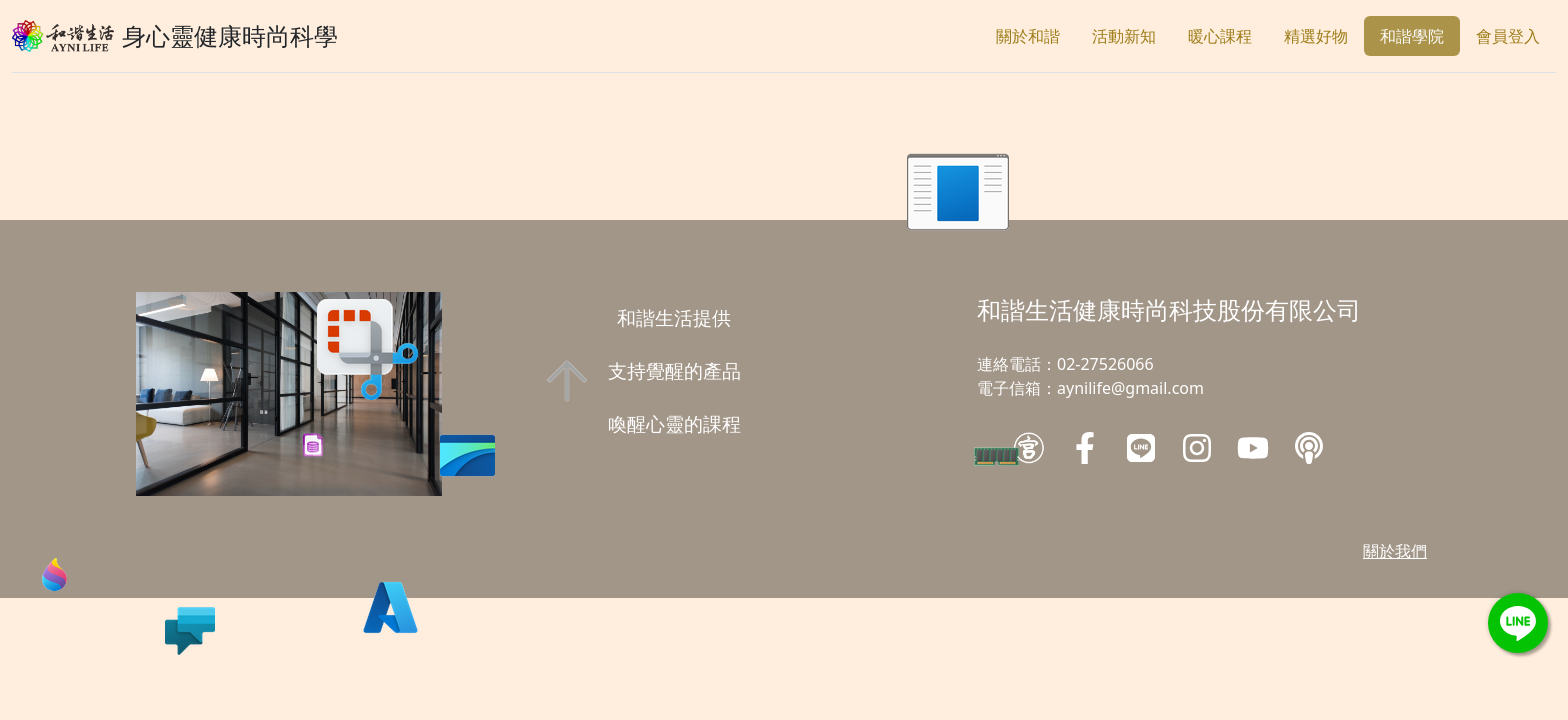  I want to click on libreoffice base database file, so click(313, 445).